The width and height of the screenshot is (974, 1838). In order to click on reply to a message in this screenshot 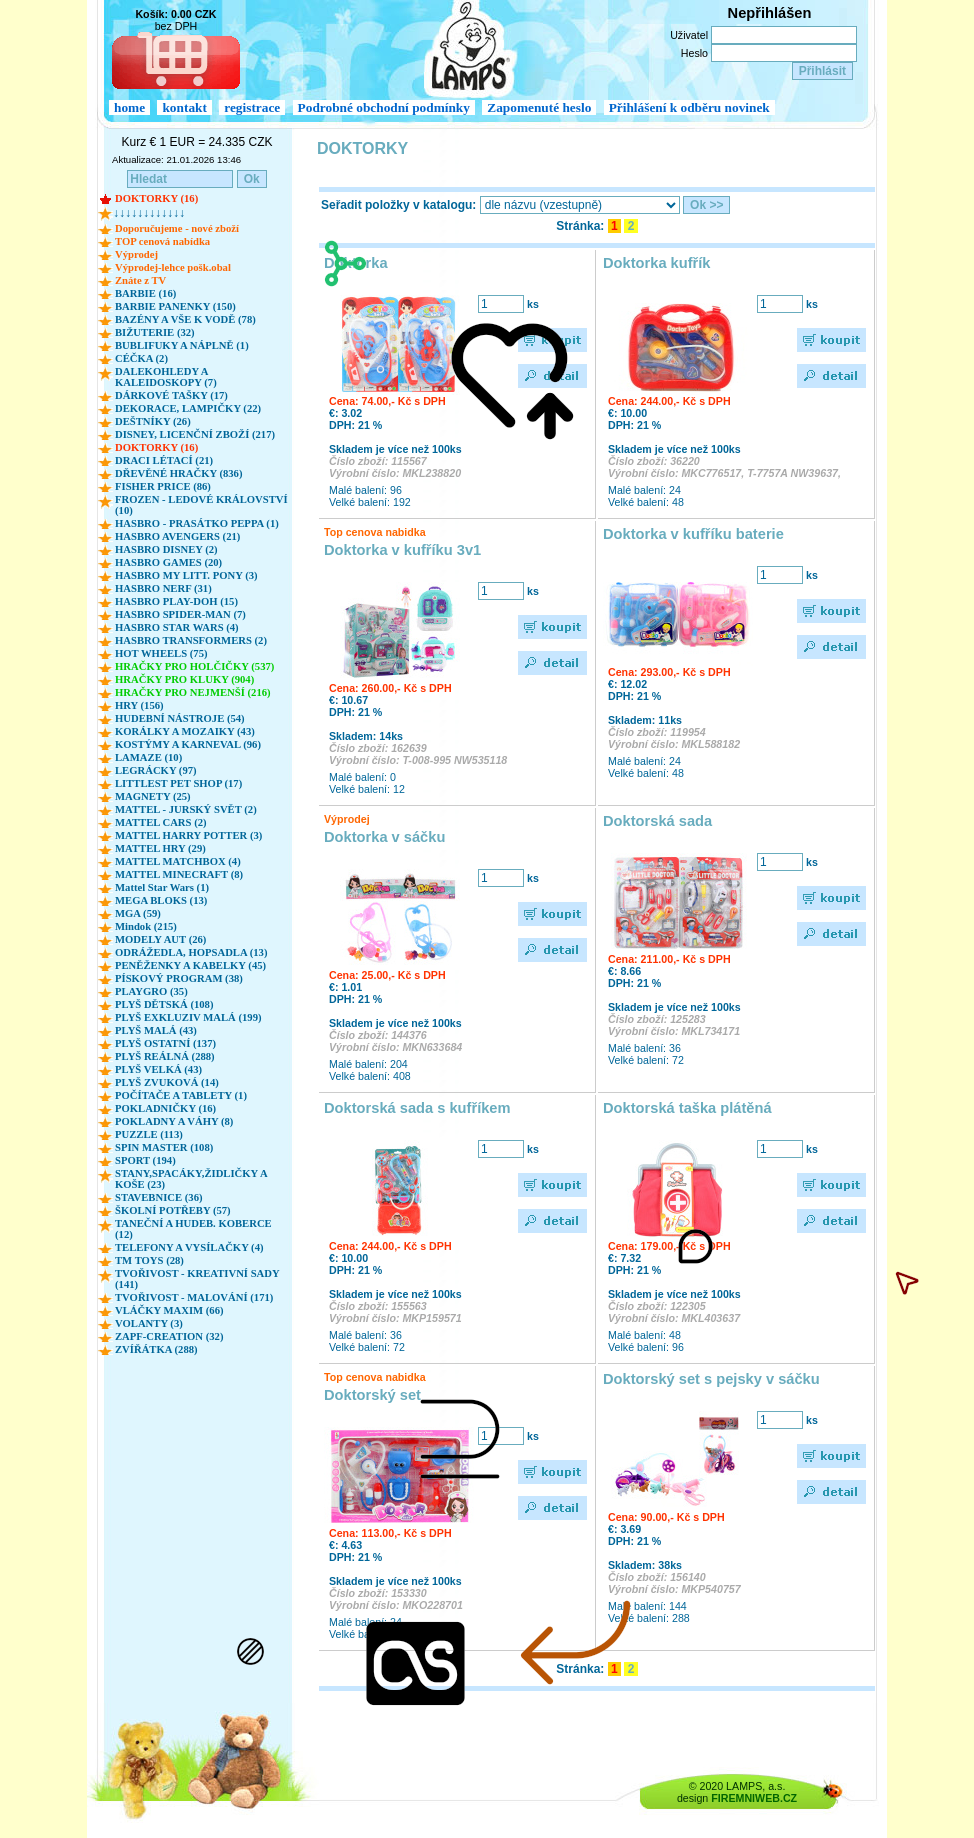, I will do `click(575, 1642)`.